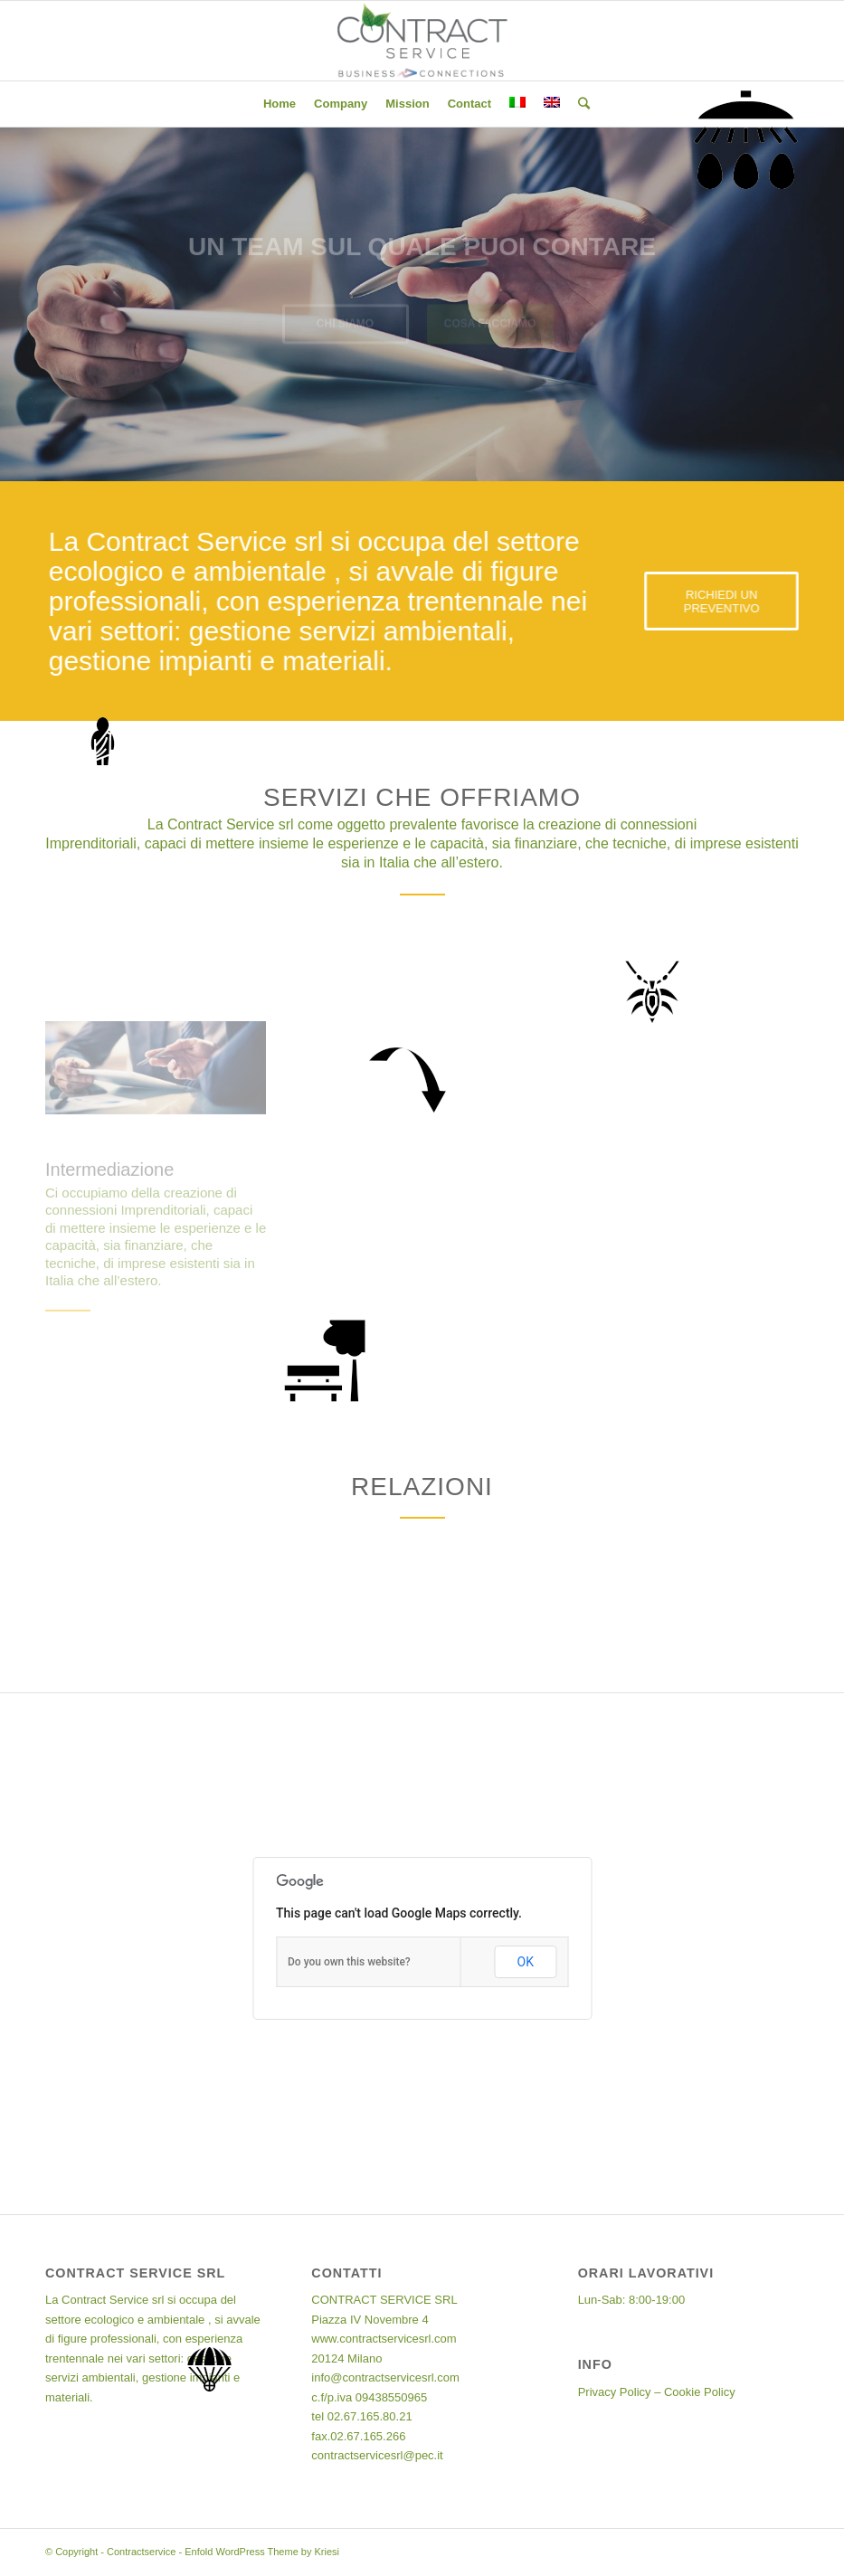 The image size is (844, 2576). I want to click on find nearby parks or rest areas, so click(324, 1360).